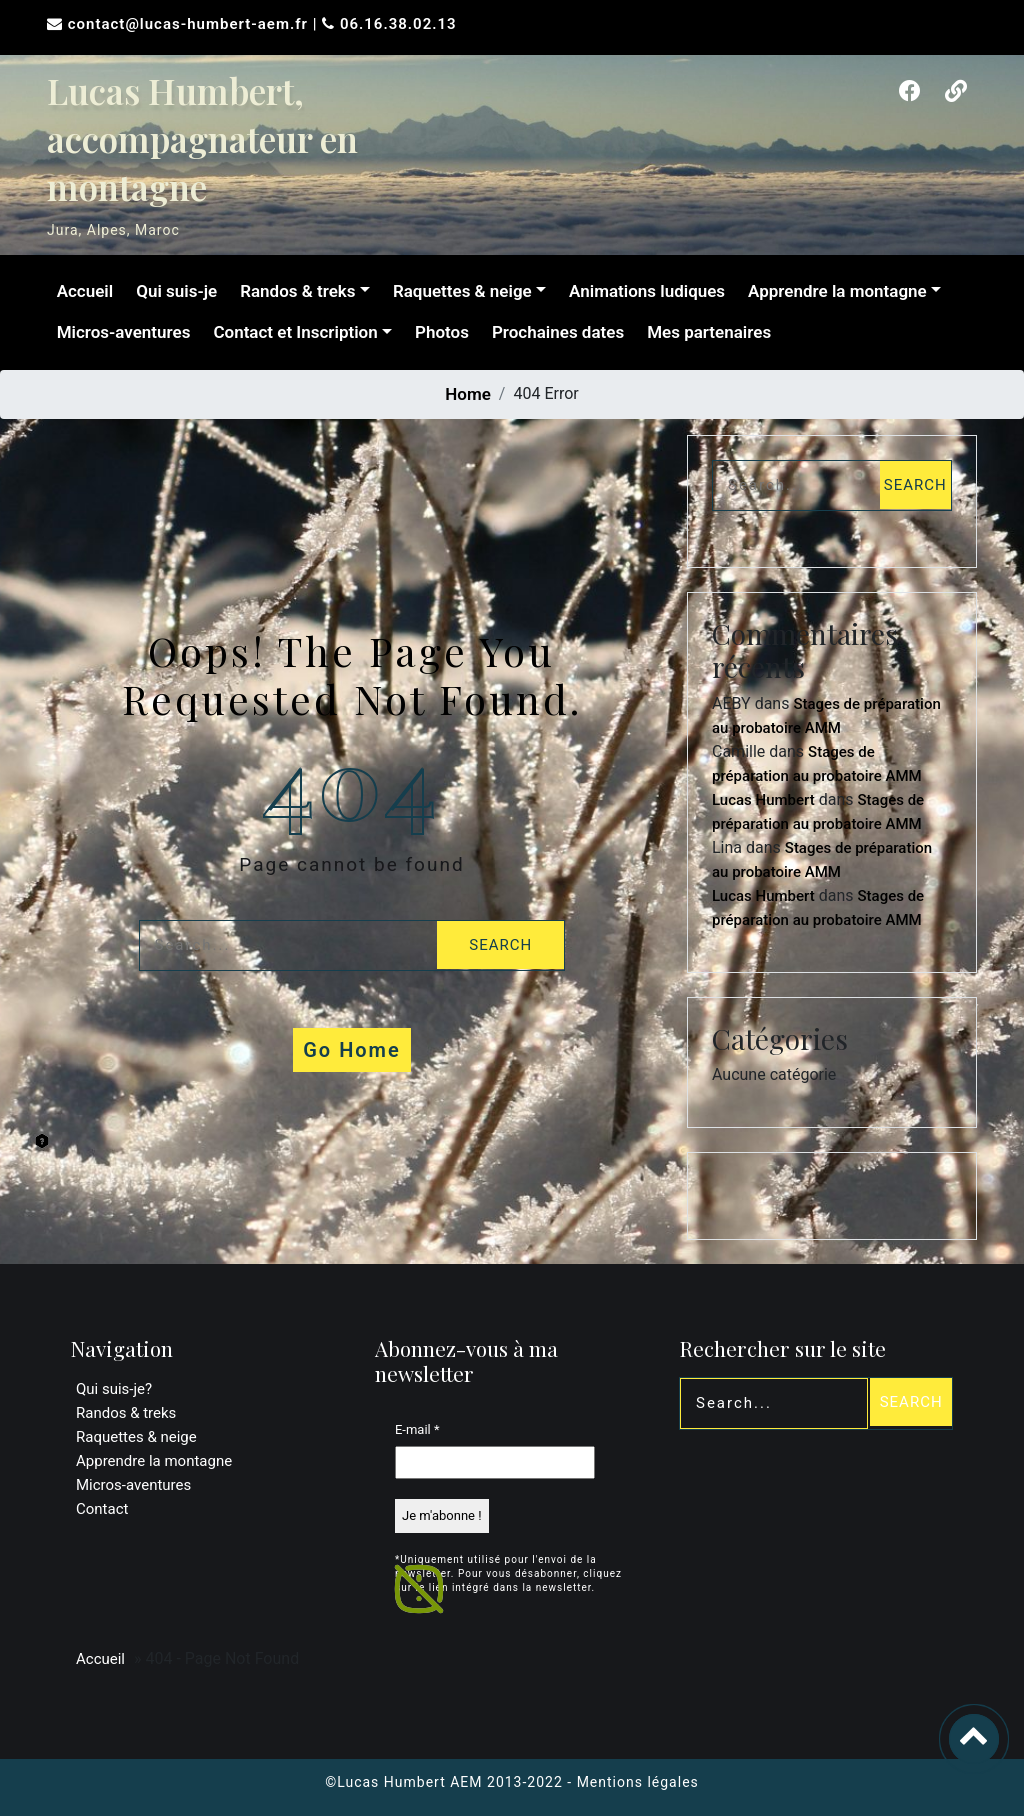 The image size is (1024, 1816). Describe the element at coordinates (42, 1141) in the screenshot. I see `access help or support options` at that location.